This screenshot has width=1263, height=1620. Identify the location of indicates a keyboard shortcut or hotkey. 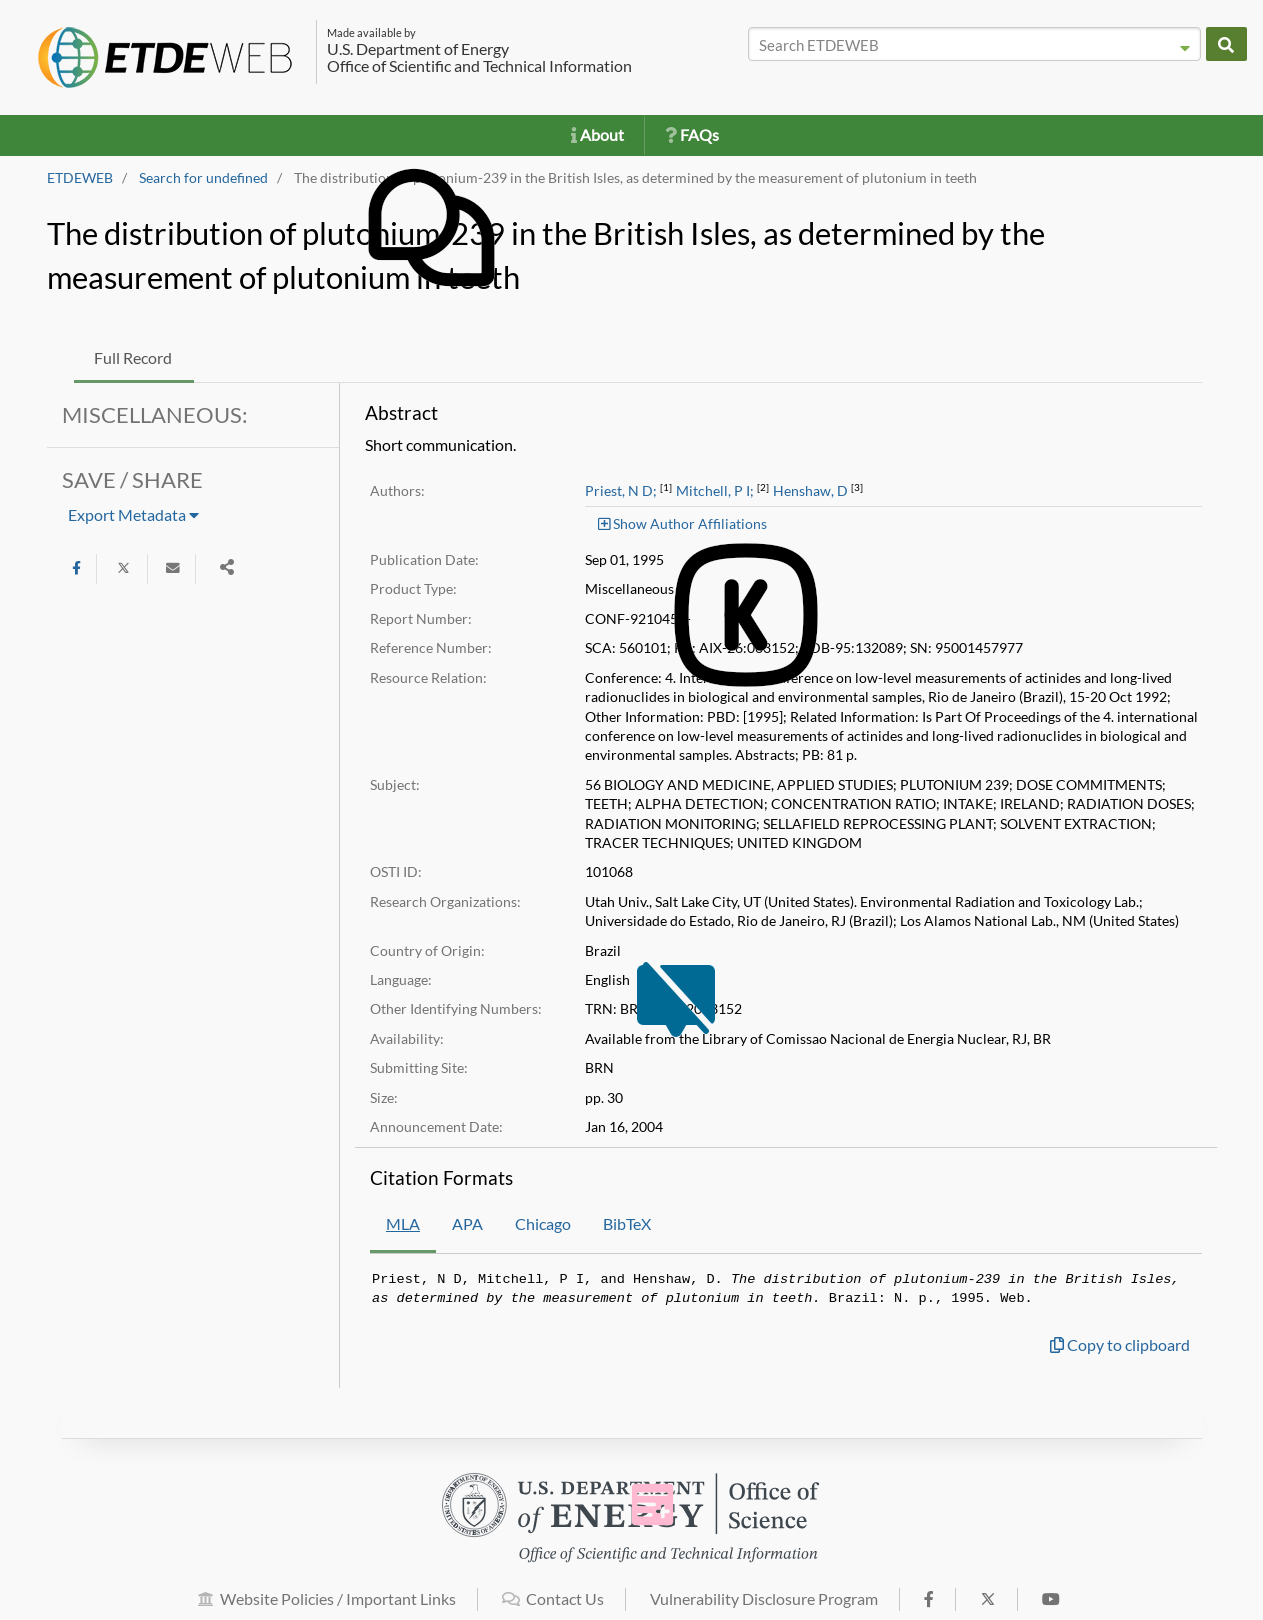
(746, 615).